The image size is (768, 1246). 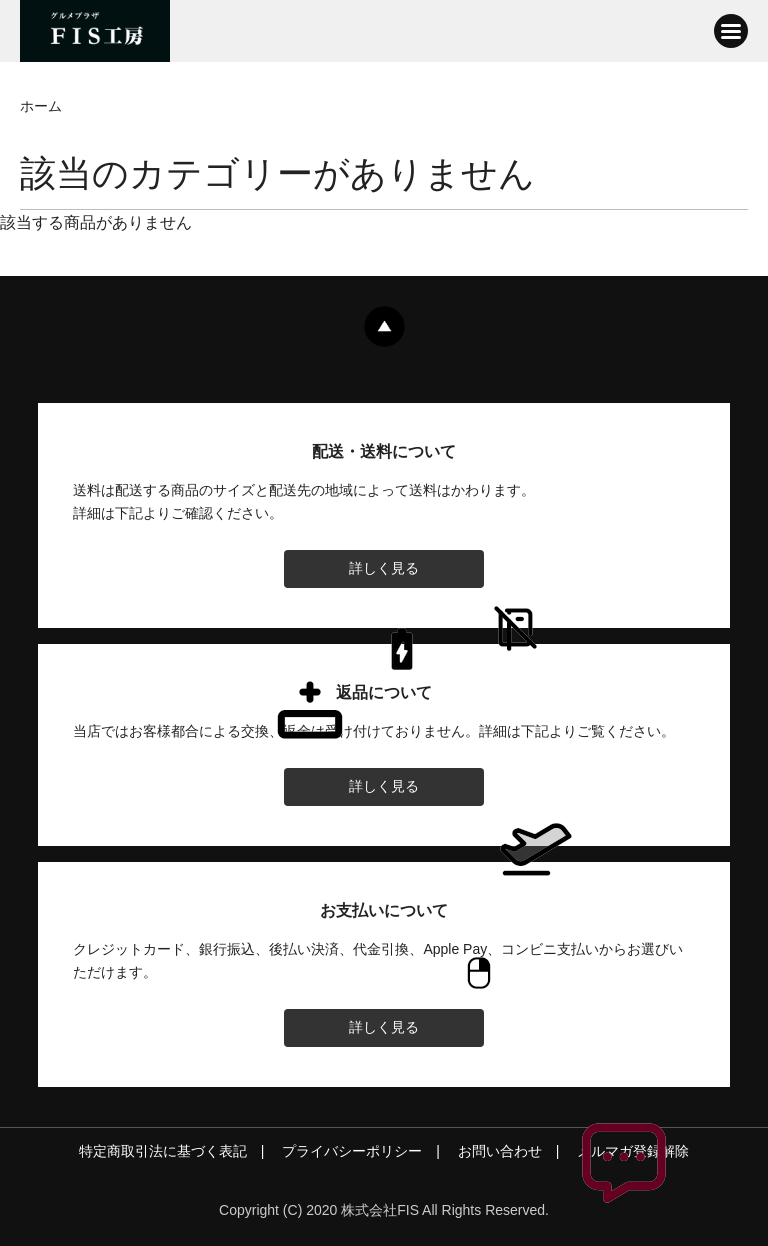 What do you see at coordinates (310, 710) in the screenshot?
I see `insert a new row above` at bounding box center [310, 710].